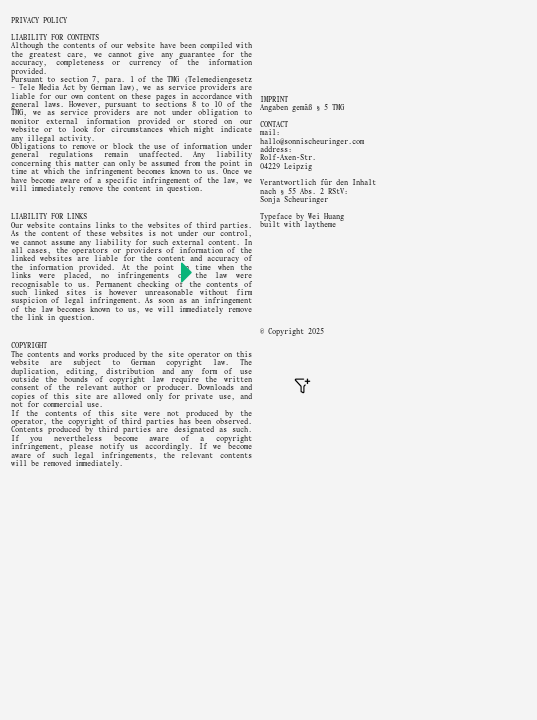  I want to click on navigate to the next item or screen, so click(185, 272).